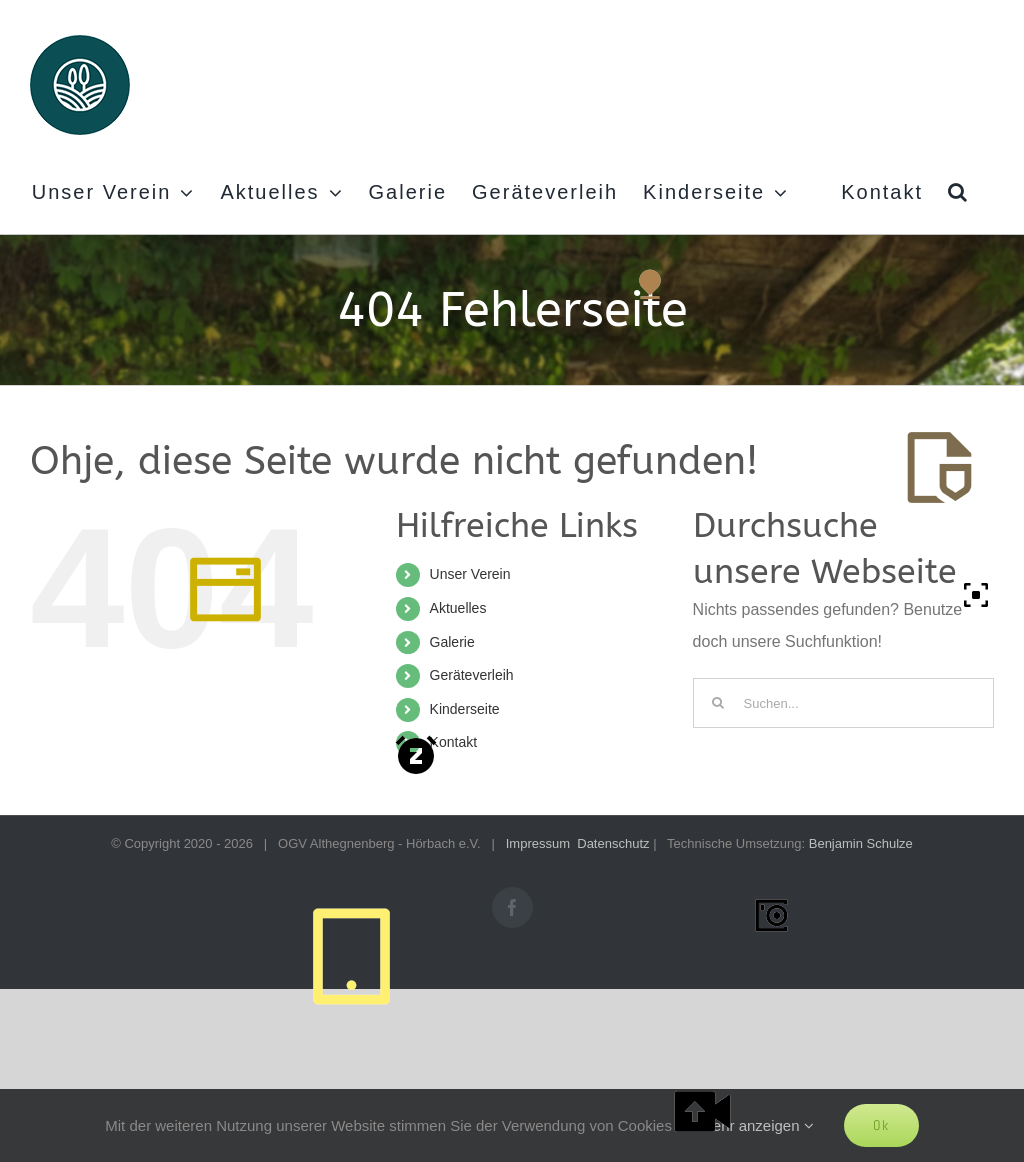 The width and height of the screenshot is (1024, 1162). Describe the element at coordinates (702, 1111) in the screenshot. I see `upload a video file` at that location.